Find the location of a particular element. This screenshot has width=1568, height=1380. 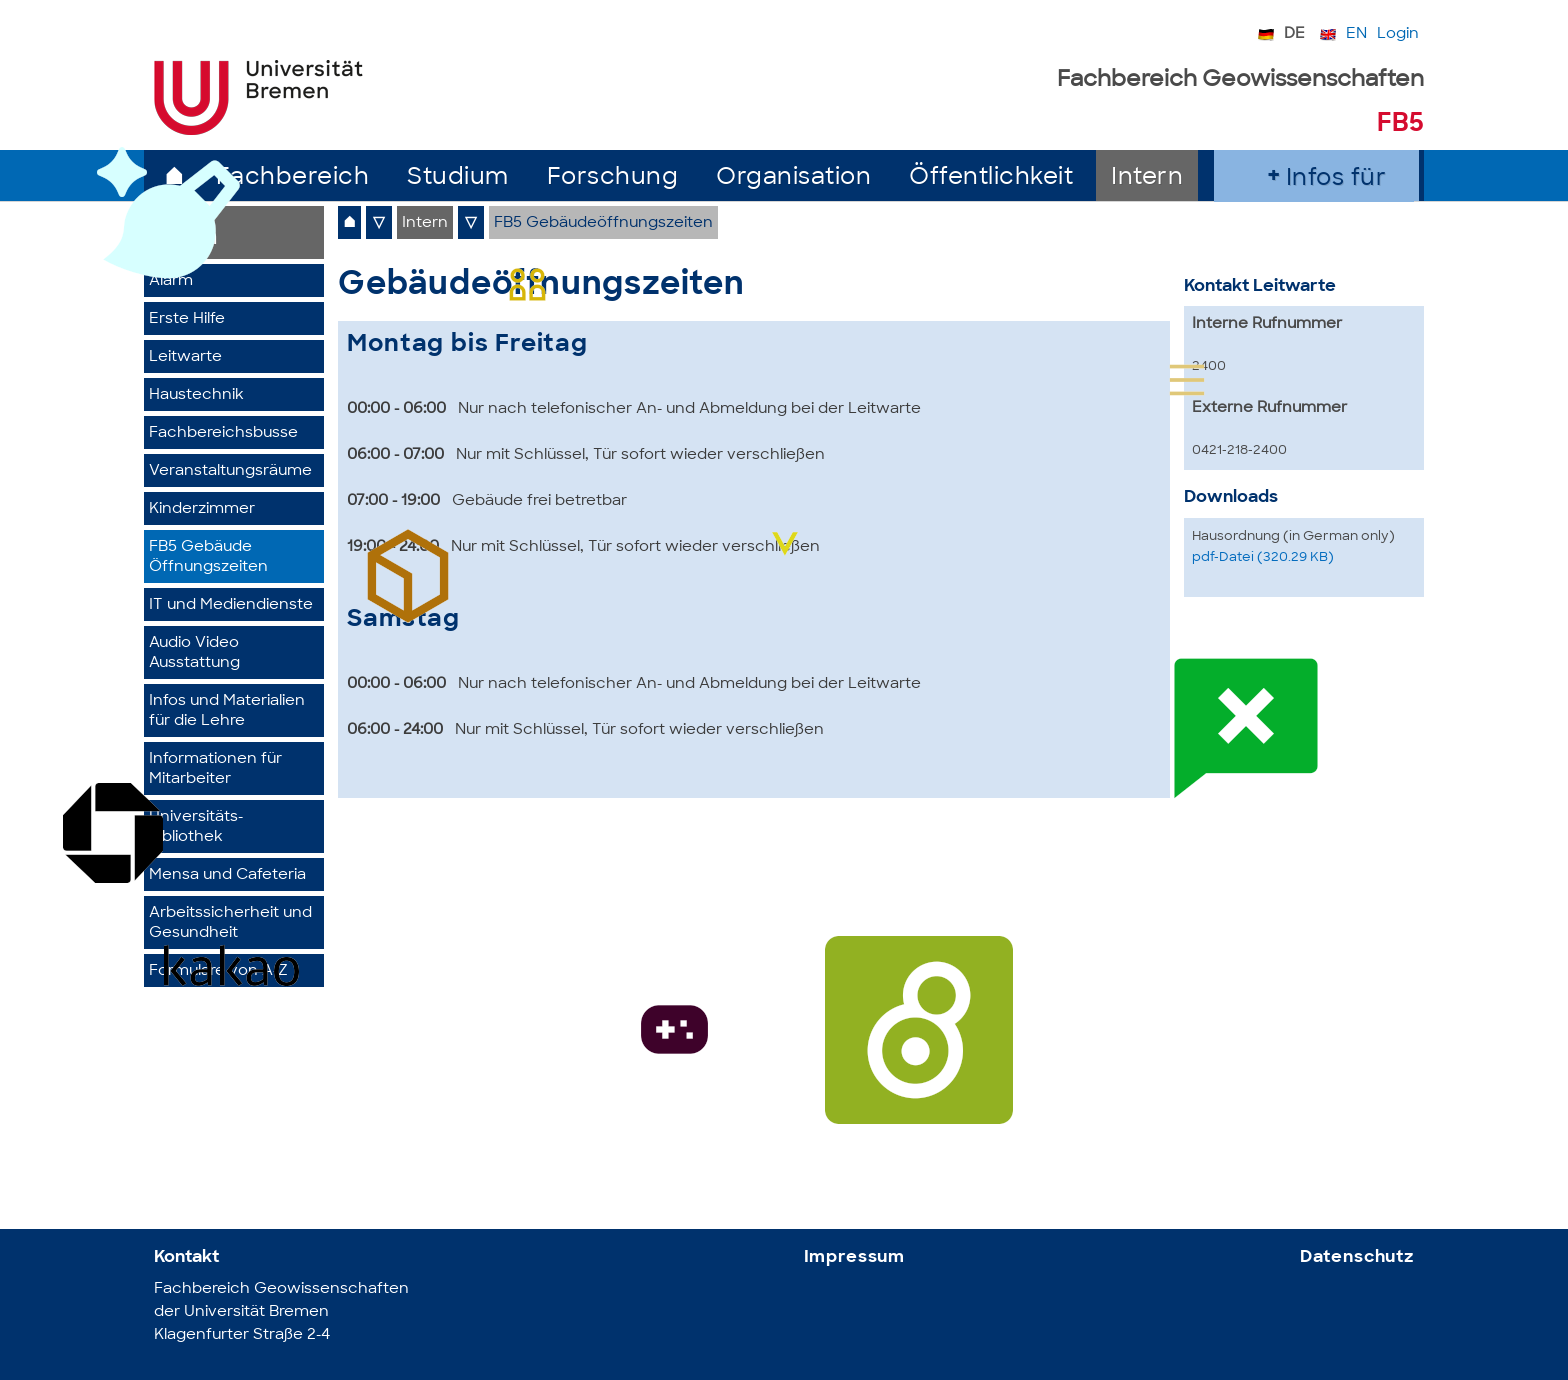

open navigation menu is located at coordinates (1187, 380).